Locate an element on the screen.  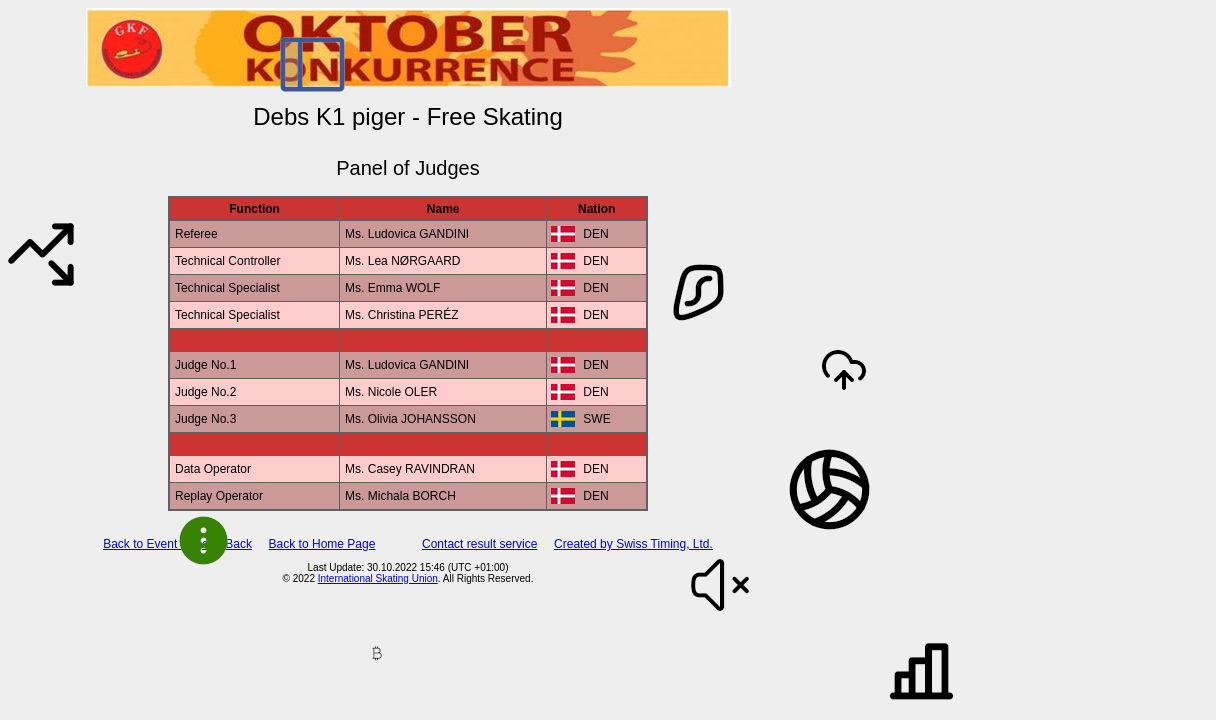
view analytics or statistics is located at coordinates (921, 672).